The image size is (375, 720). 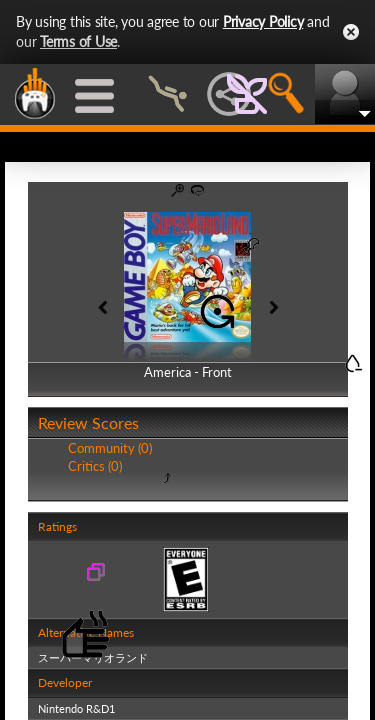 I want to click on disable plant care reminders, so click(x=247, y=94).